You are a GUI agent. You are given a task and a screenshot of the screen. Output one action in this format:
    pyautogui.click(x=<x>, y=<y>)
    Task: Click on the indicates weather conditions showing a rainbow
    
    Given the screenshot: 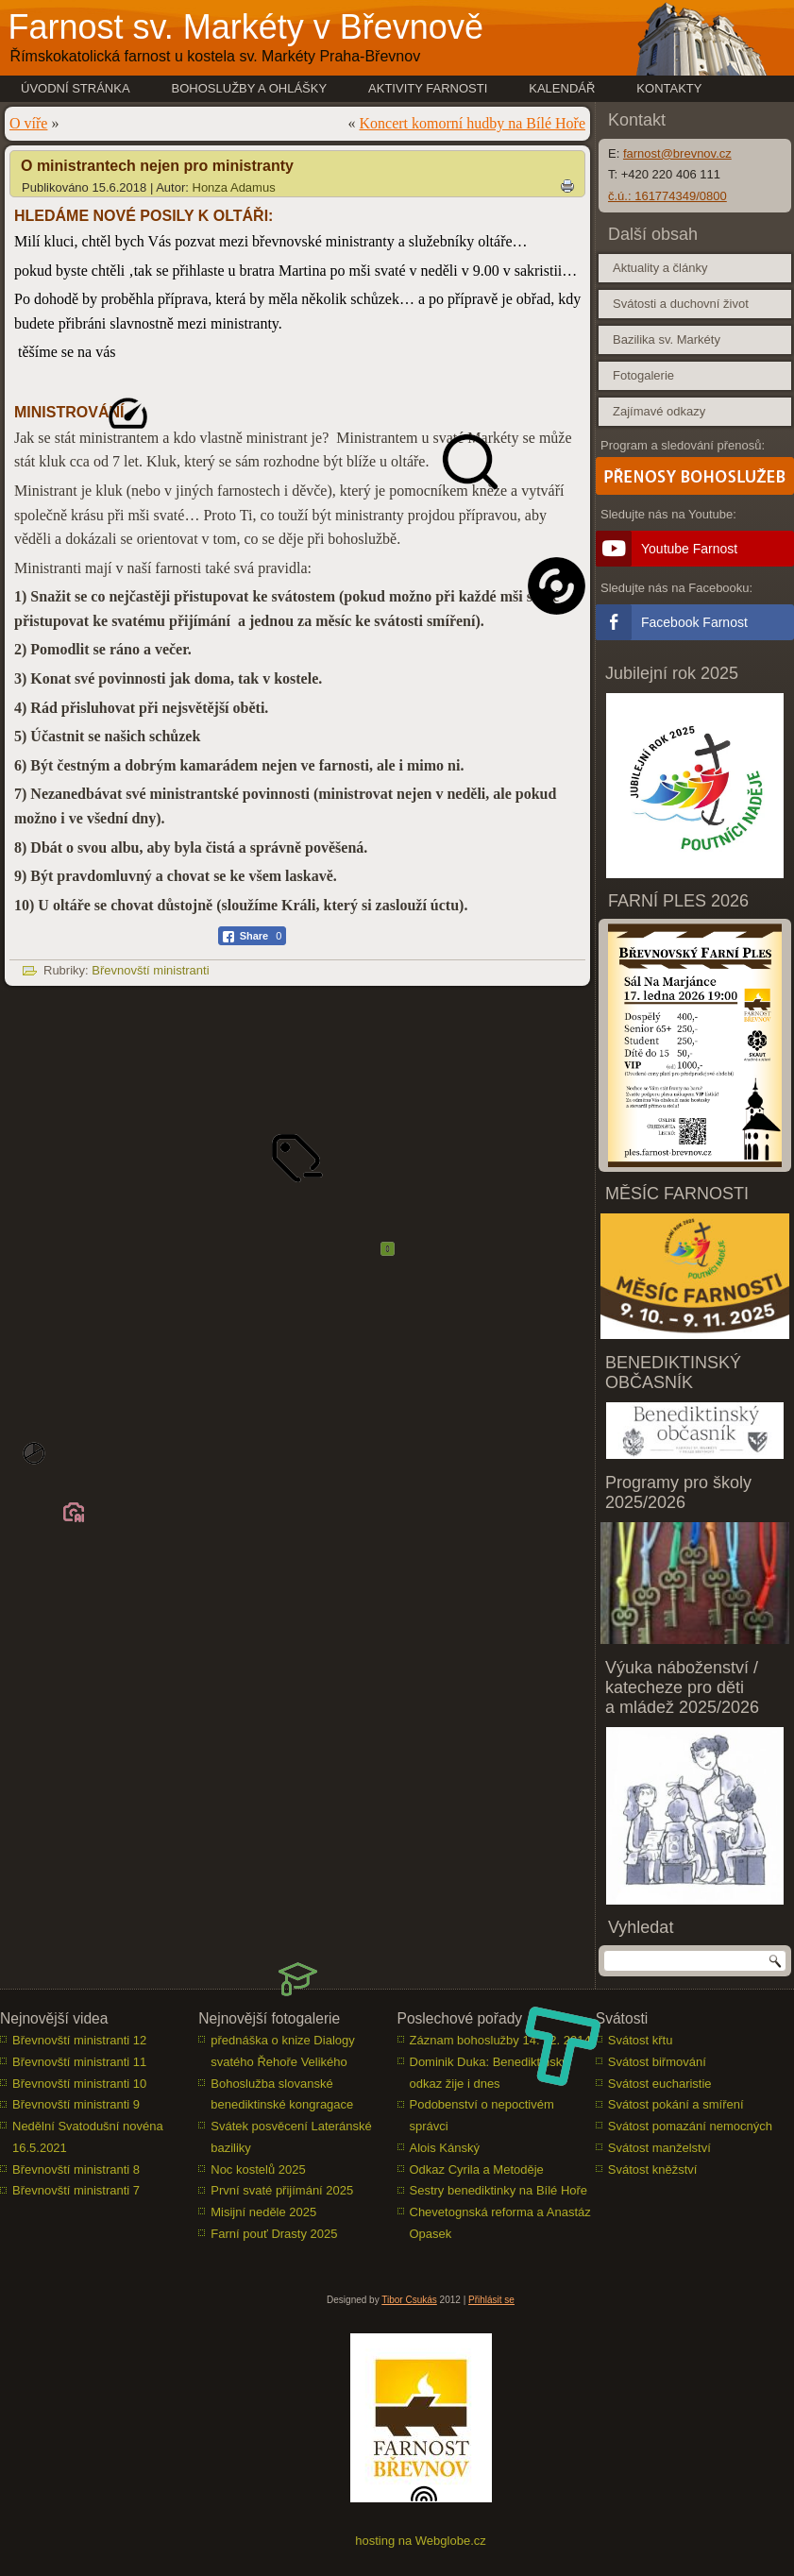 What is the action you would take?
    pyautogui.click(x=424, y=2495)
    